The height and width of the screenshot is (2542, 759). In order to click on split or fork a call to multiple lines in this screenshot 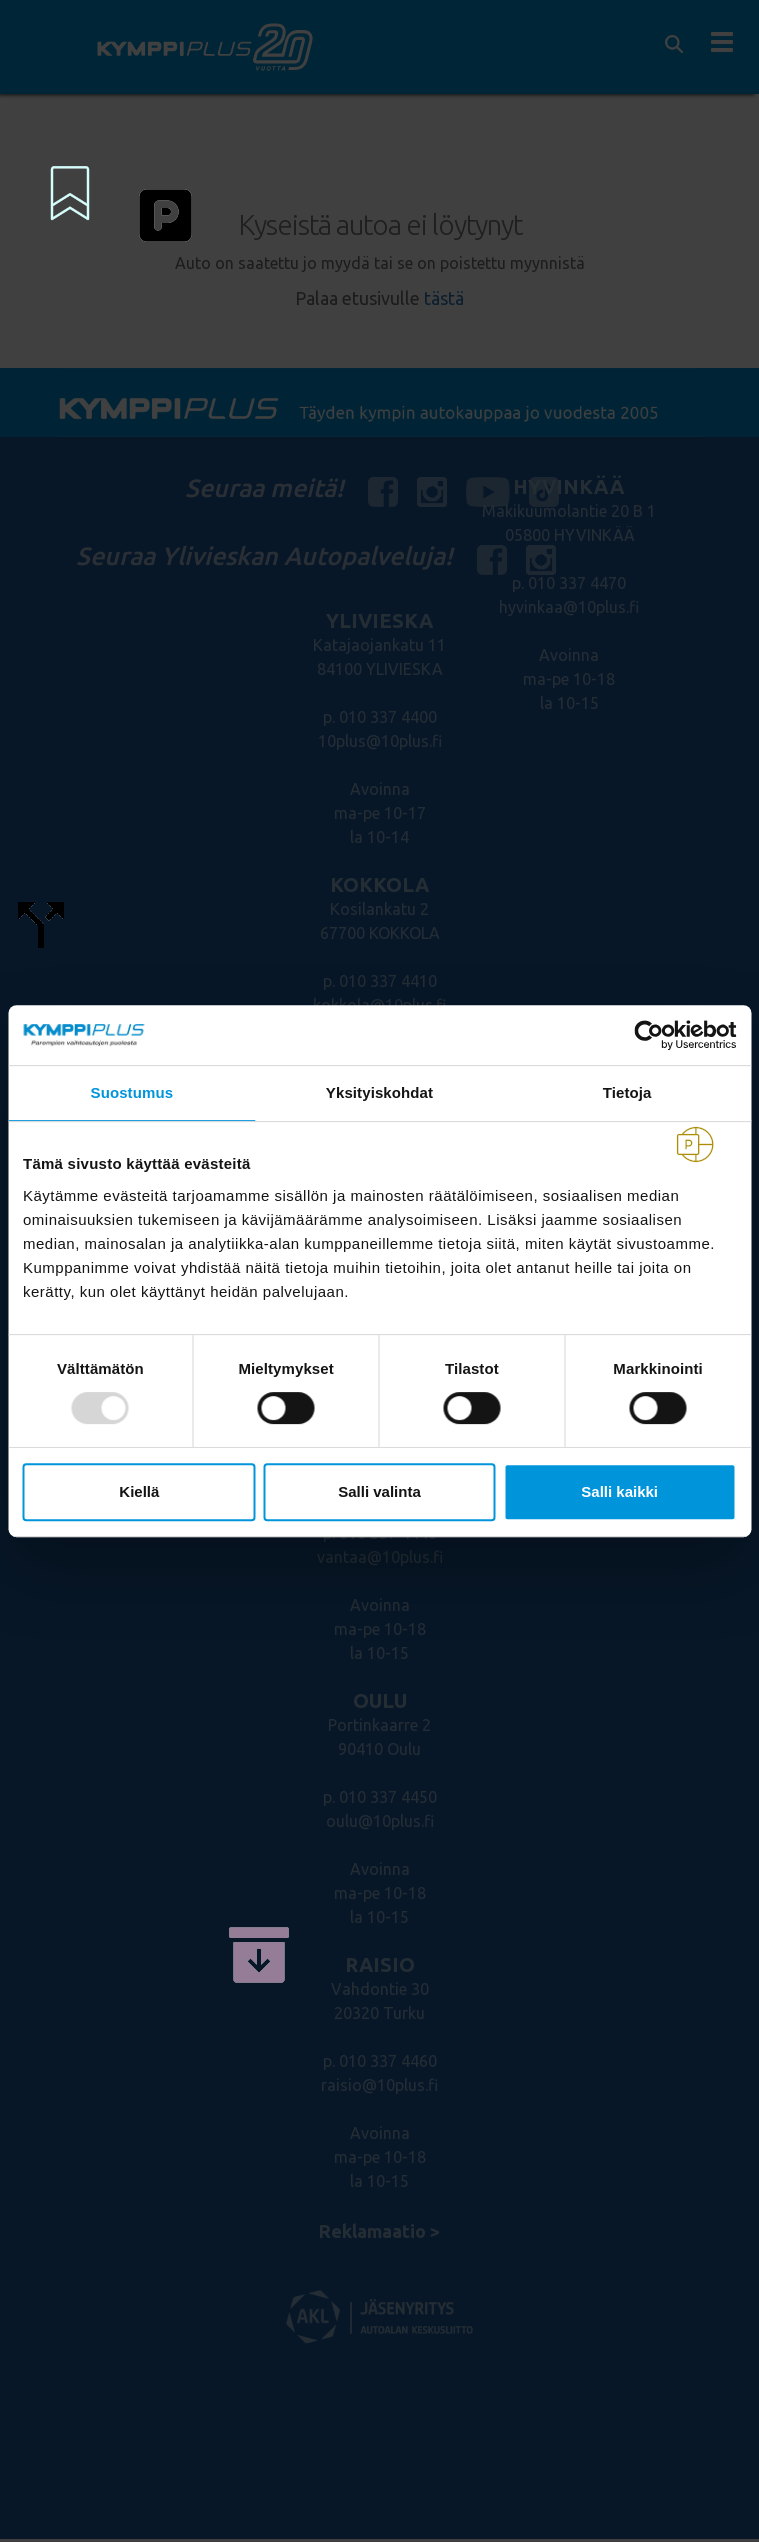, I will do `click(41, 925)`.